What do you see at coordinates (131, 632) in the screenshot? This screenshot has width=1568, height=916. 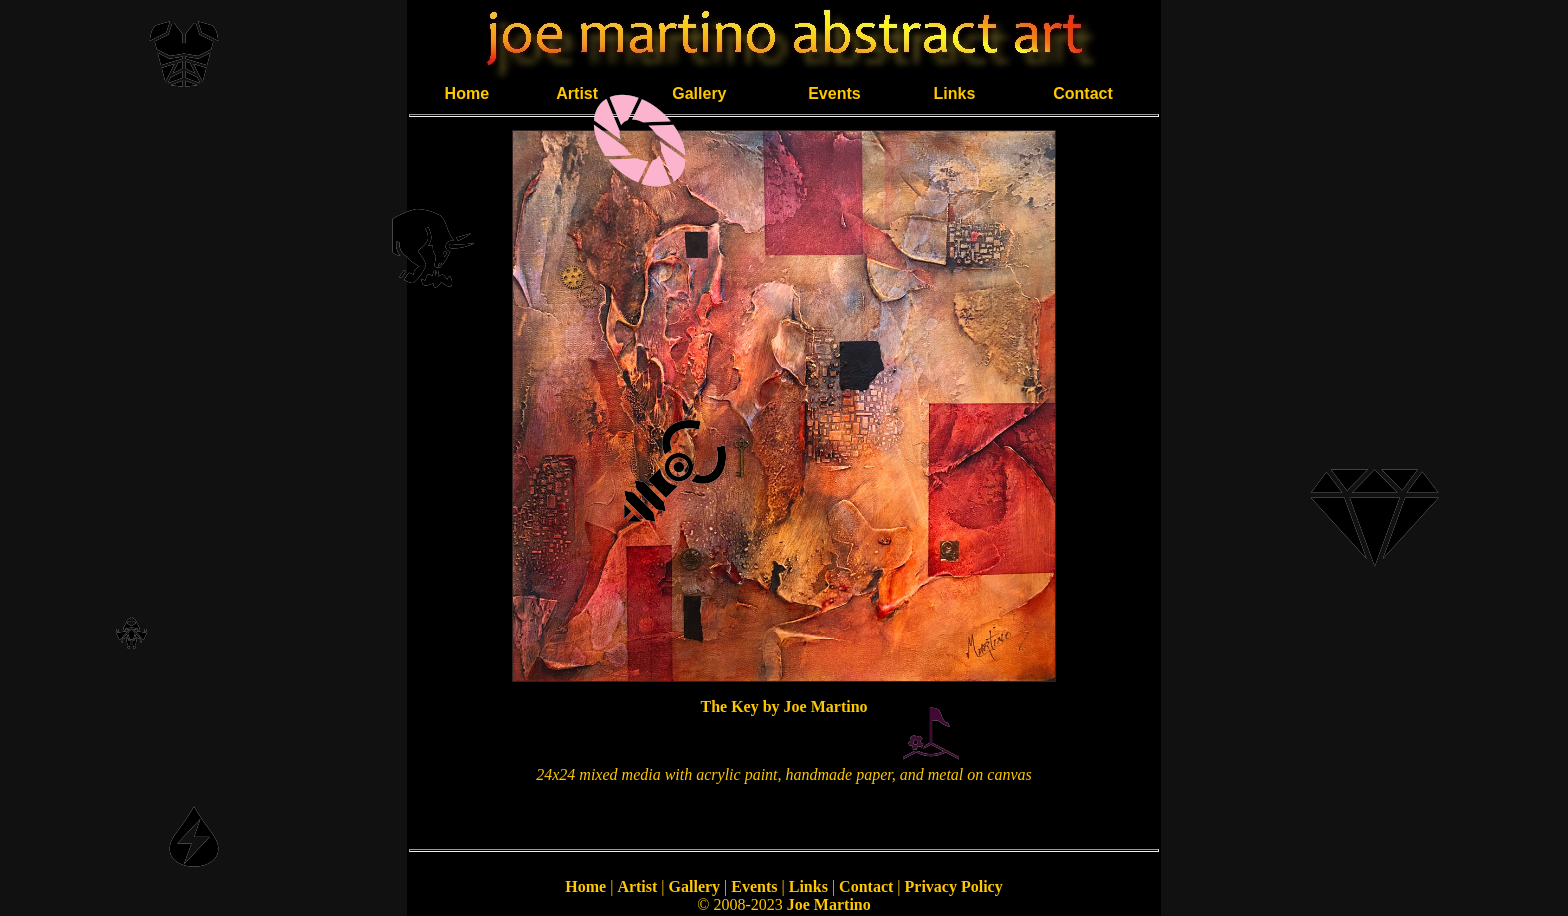 I see `launch a space game or sci-fi themed app` at bounding box center [131, 632].